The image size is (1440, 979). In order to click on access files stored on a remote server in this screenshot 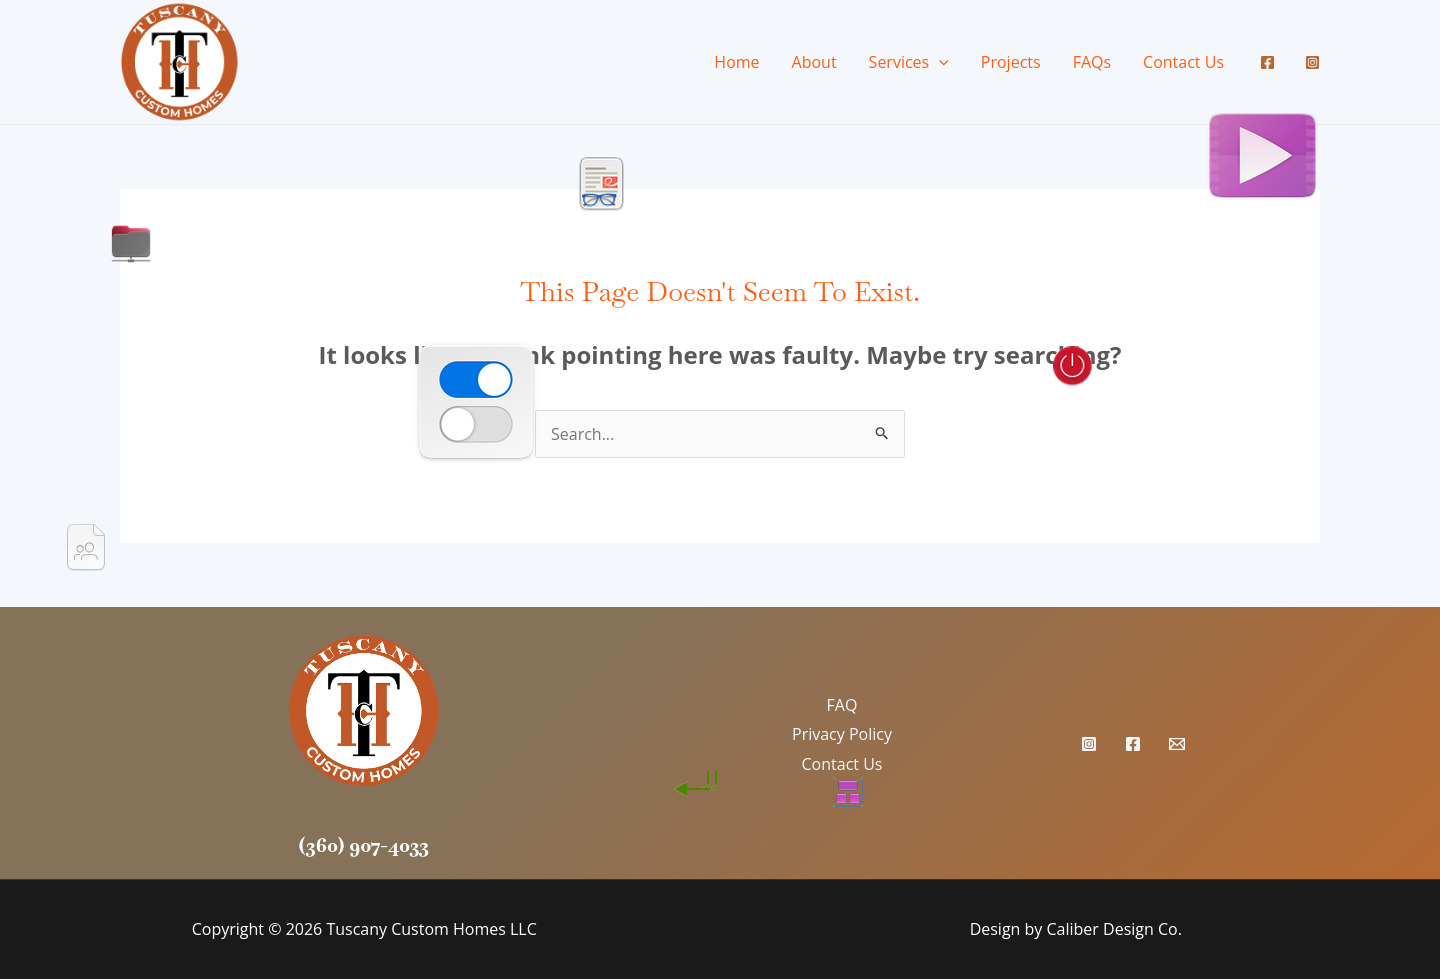, I will do `click(131, 243)`.